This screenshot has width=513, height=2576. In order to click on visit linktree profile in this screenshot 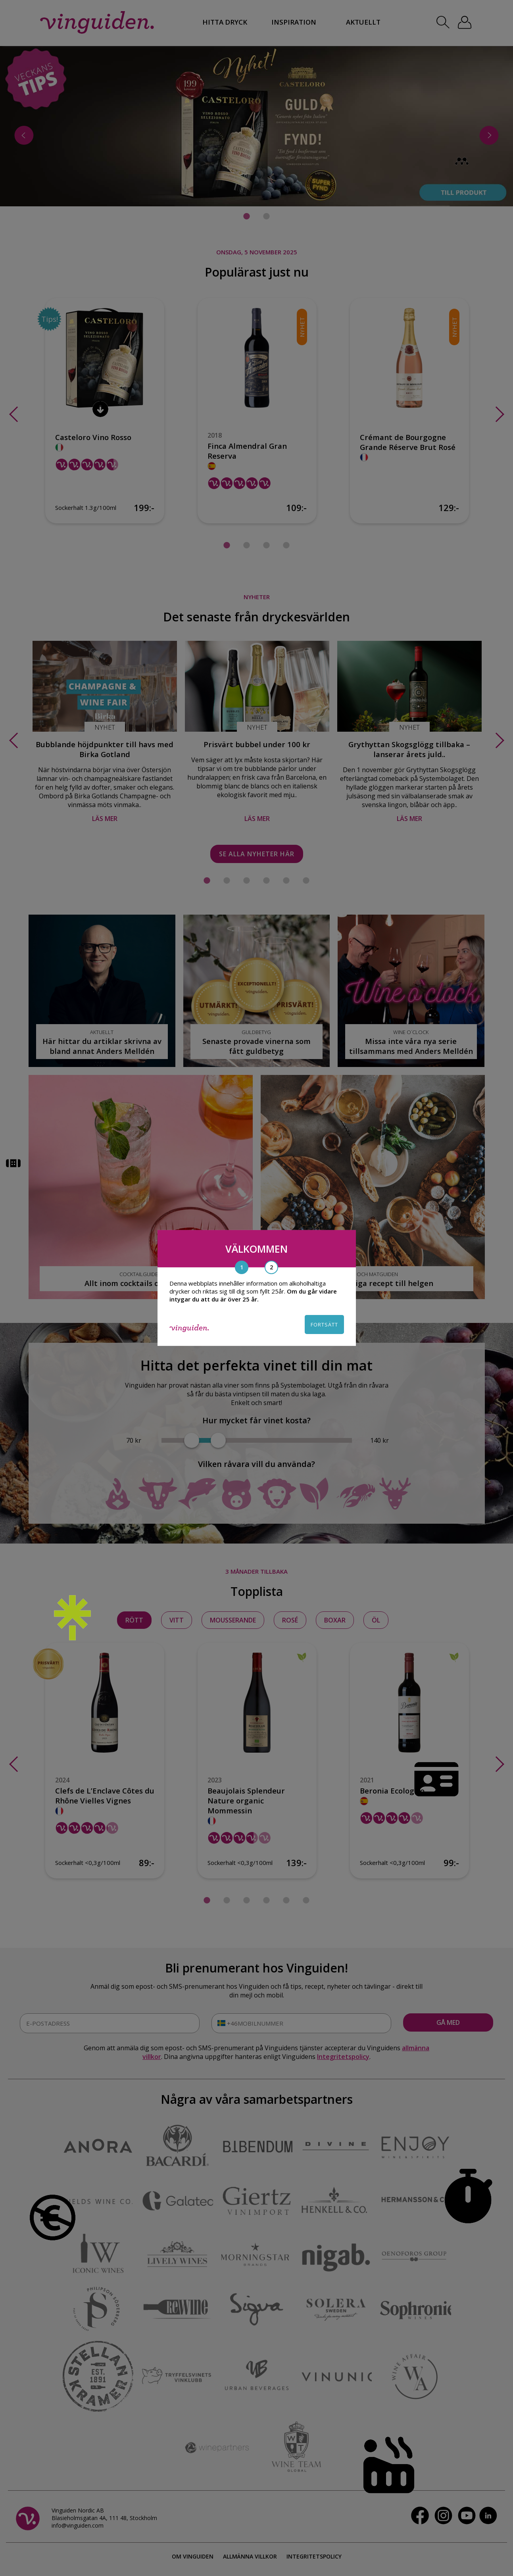, I will do `click(71, 1618)`.